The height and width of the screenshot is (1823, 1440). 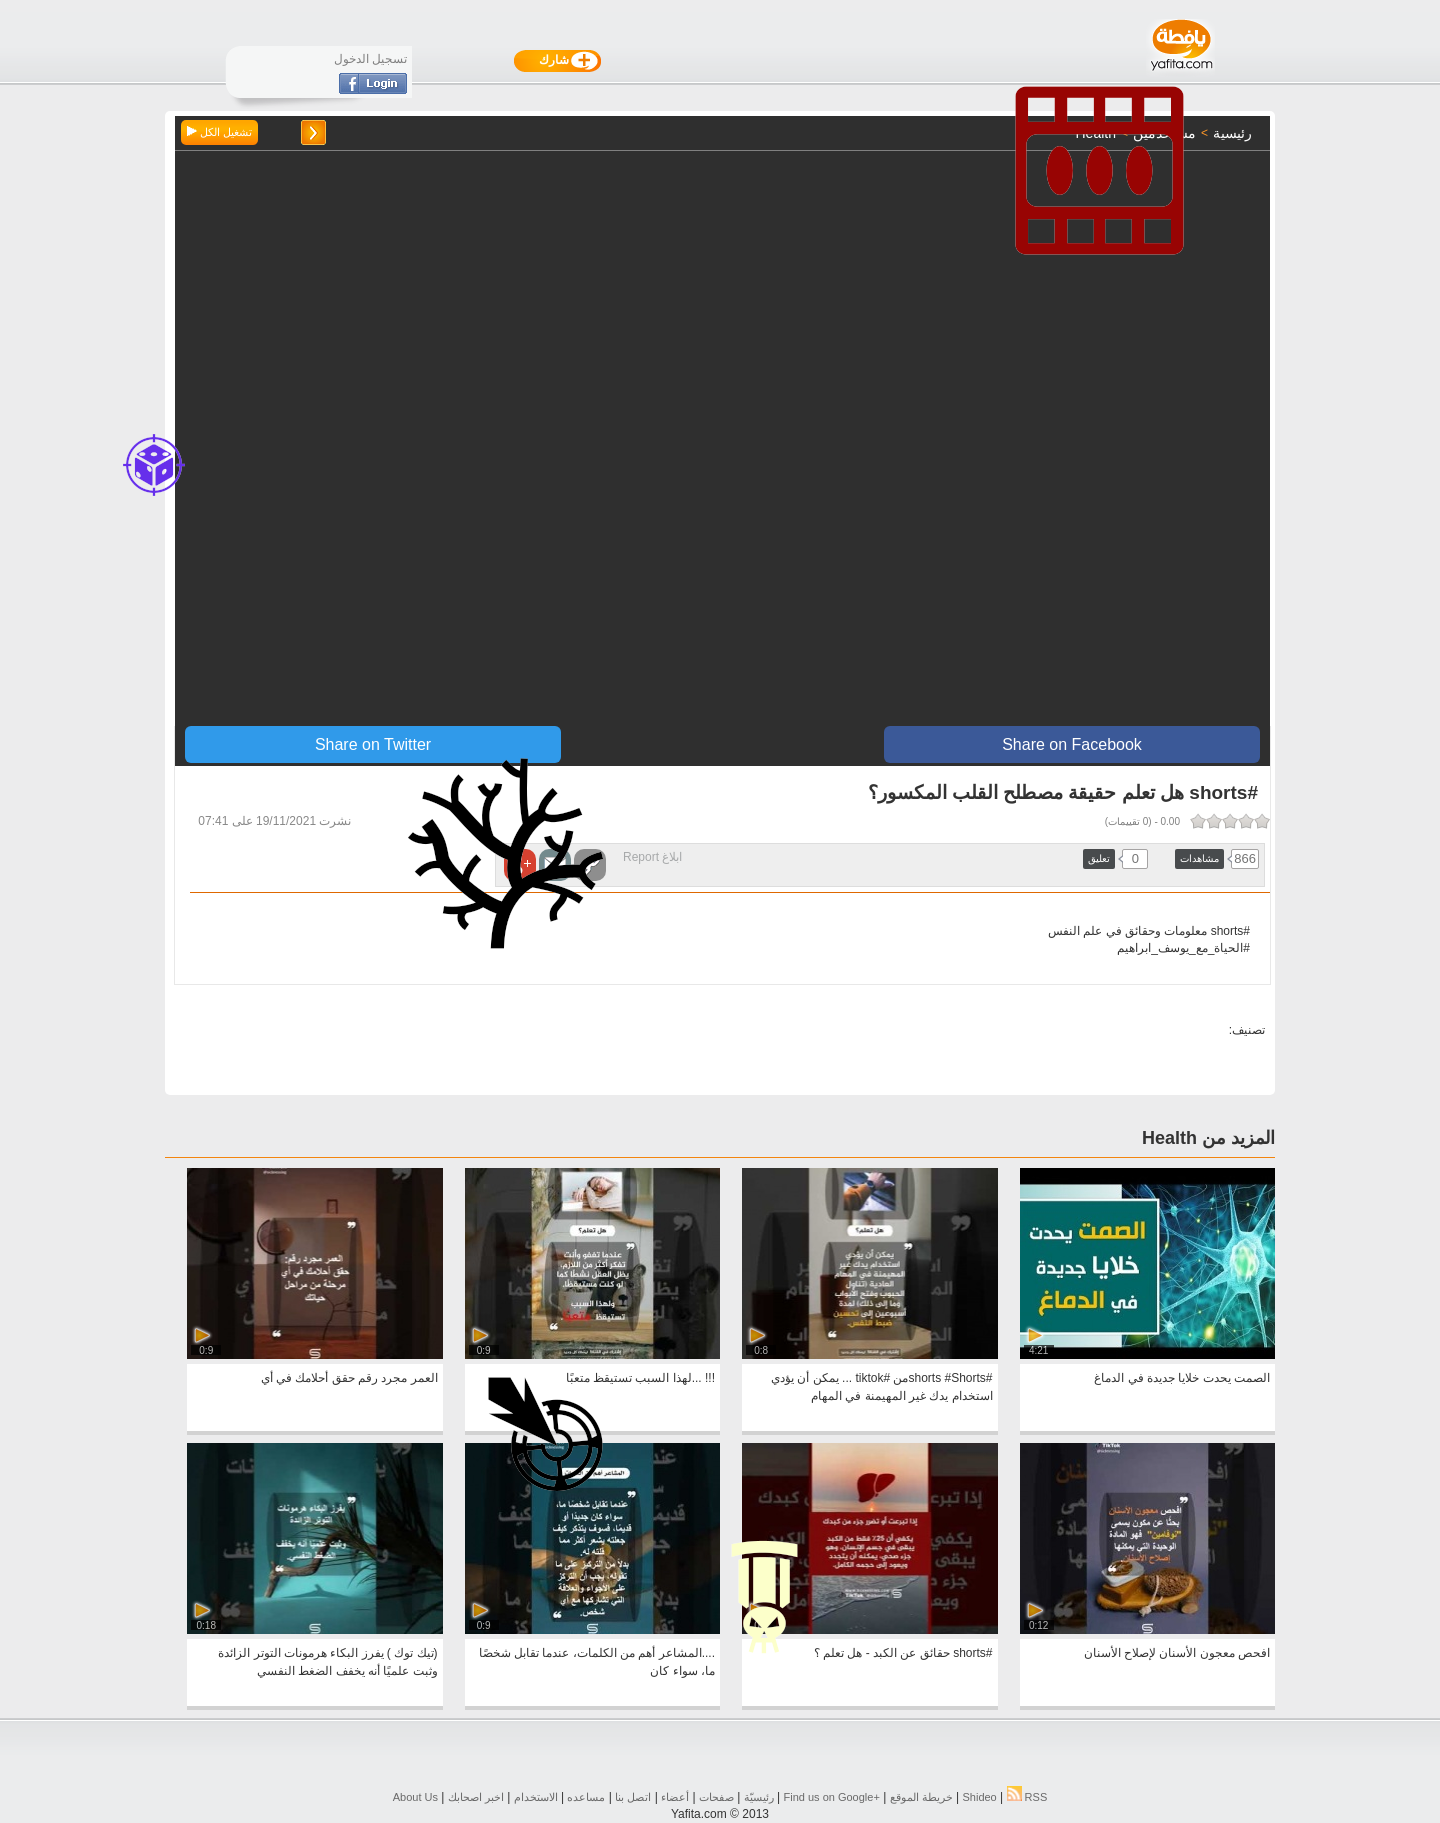 What do you see at coordinates (1099, 170) in the screenshot?
I see `view video or film content` at bounding box center [1099, 170].